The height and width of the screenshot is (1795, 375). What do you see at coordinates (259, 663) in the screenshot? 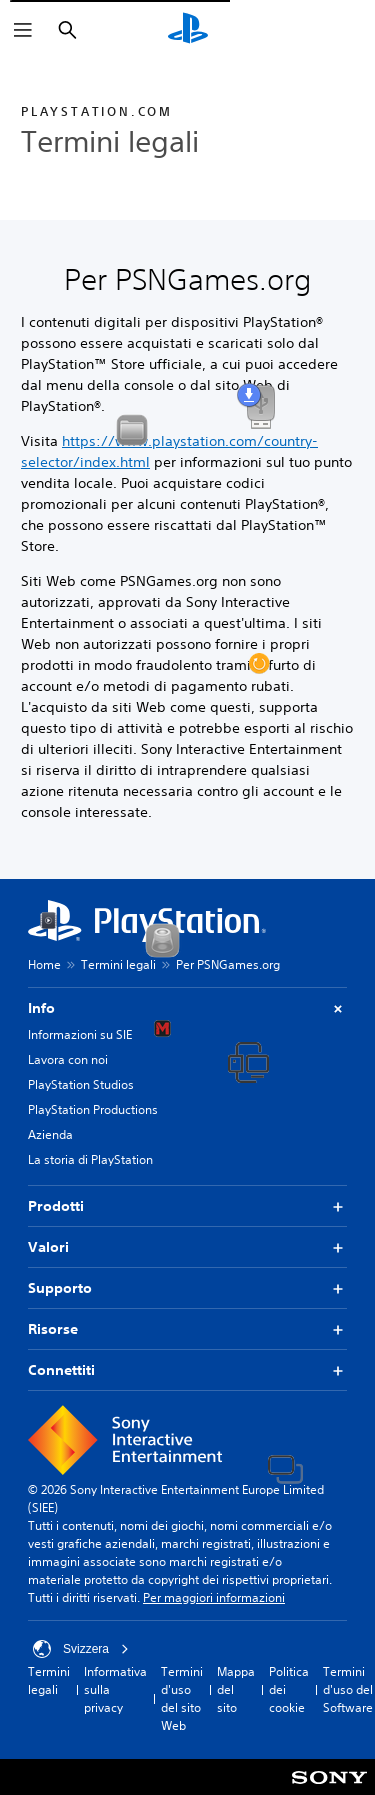
I see `restart the system` at bounding box center [259, 663].